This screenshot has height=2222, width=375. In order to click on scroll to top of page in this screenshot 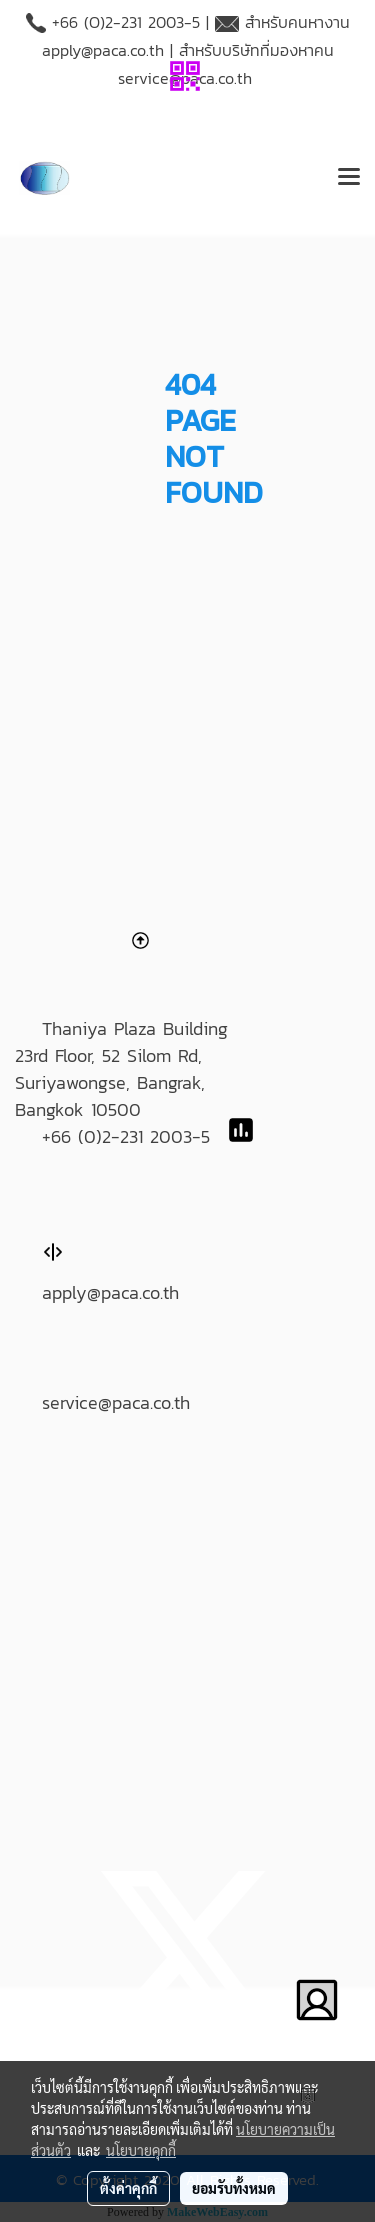, I will do `click(140, 940)`.